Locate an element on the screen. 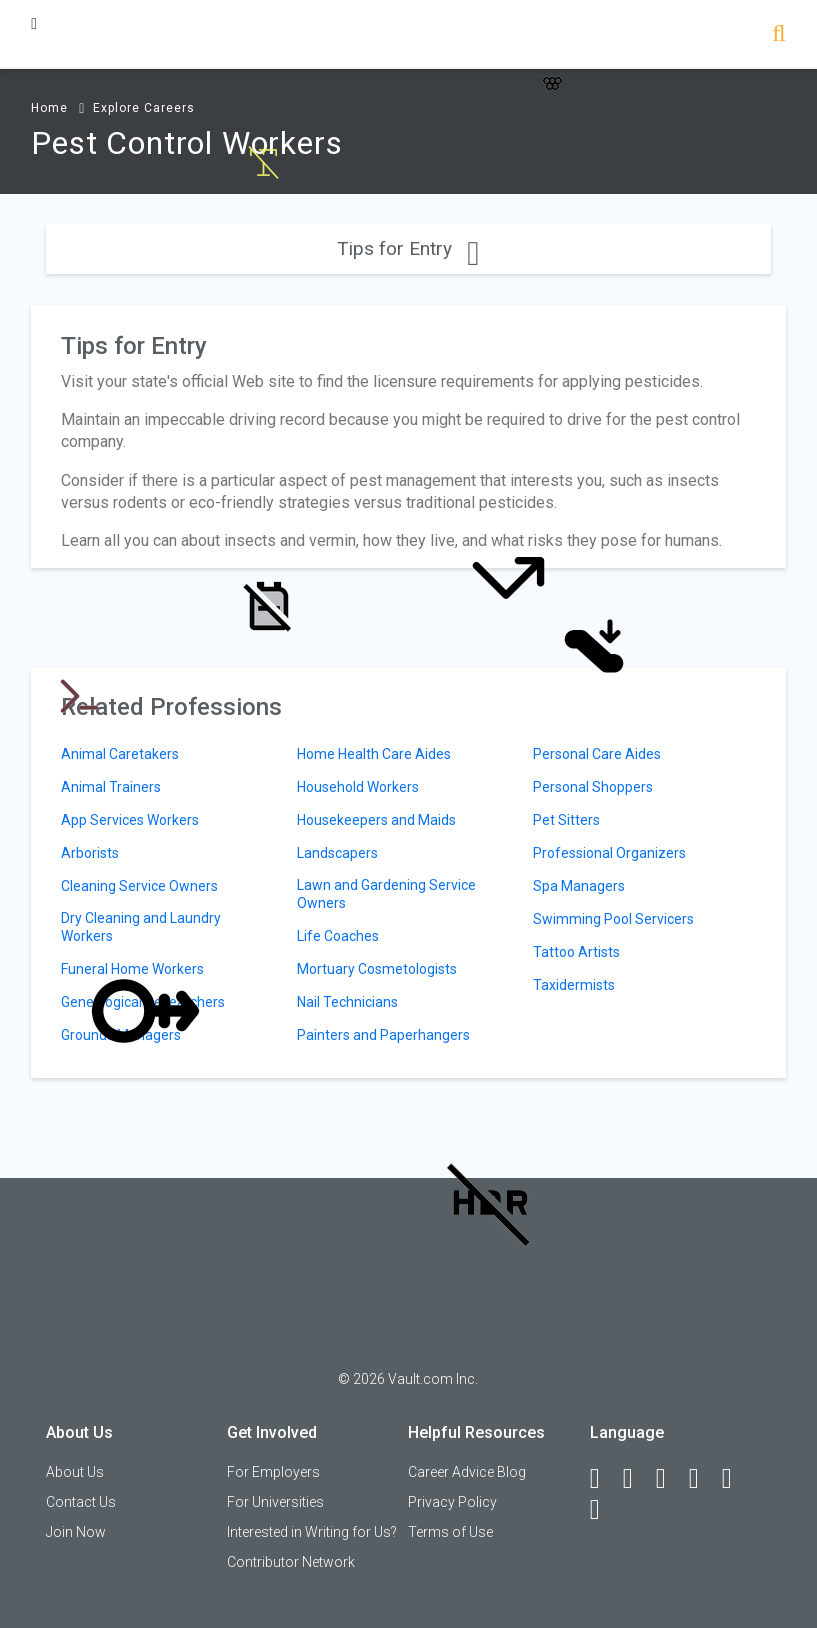  indicates horizontal male gender symbol or masculine orientation is located at coordinates (144, 1011).